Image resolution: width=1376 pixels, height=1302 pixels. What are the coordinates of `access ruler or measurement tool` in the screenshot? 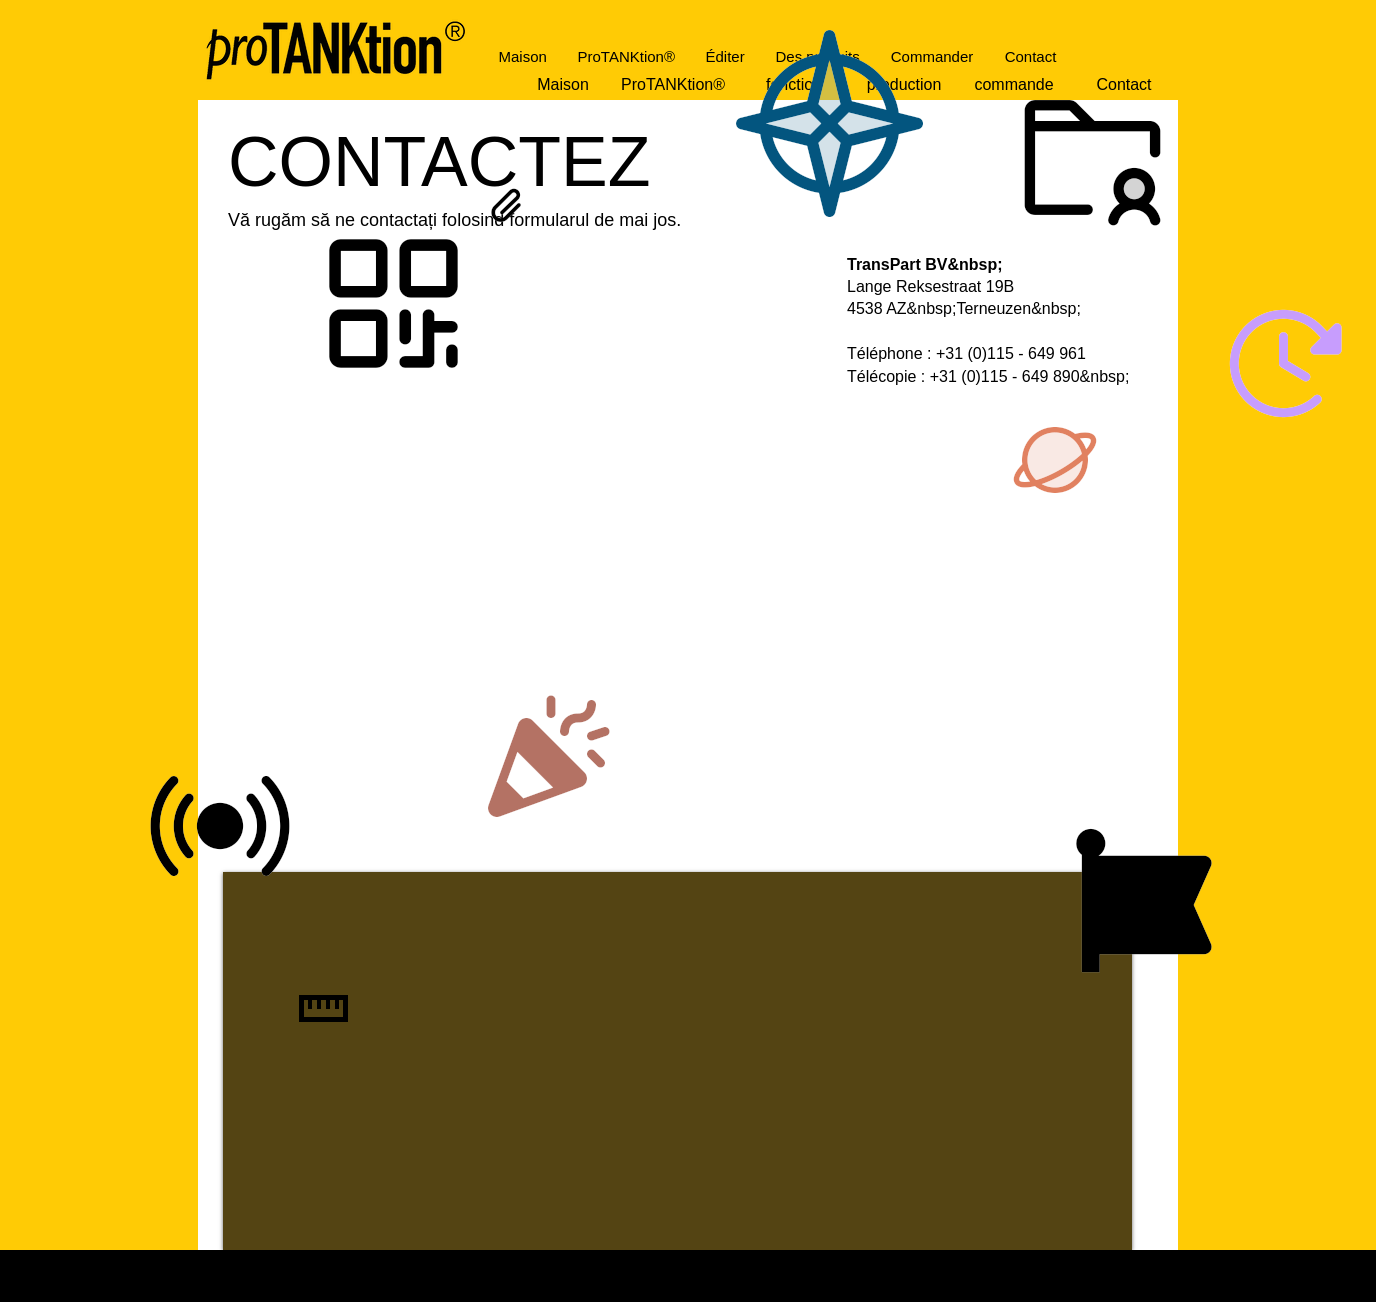 It's located at (323, 1008).